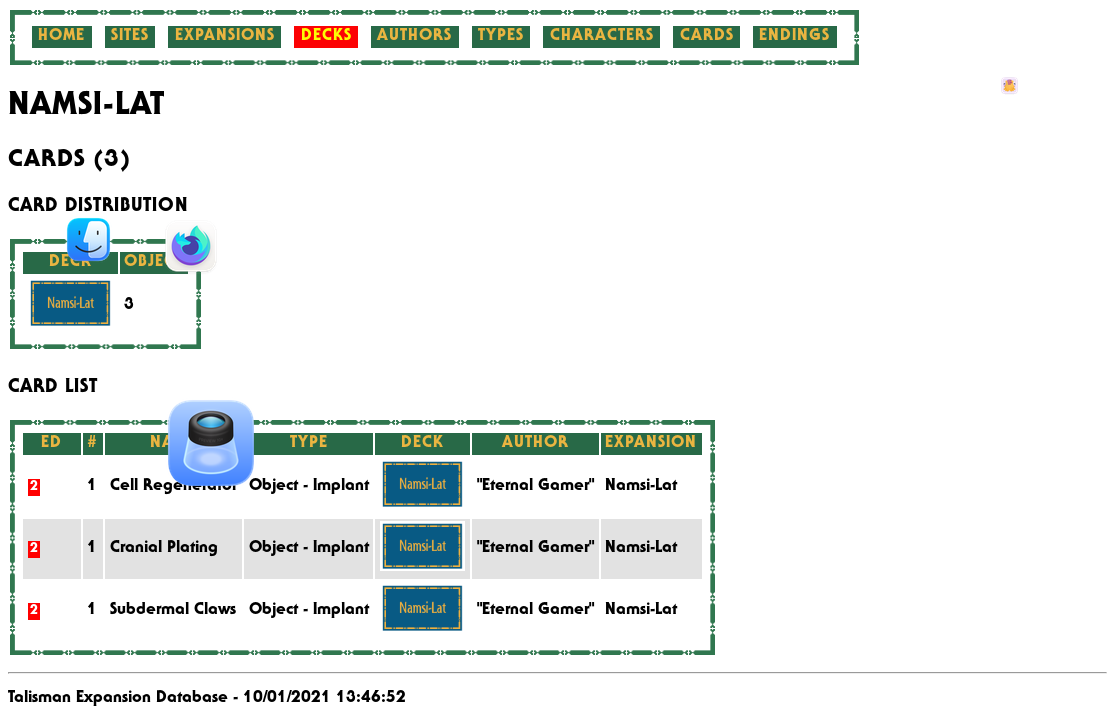  Describe the element at coordinates (1009, 85) in the screenshot. I see `open the cuttlefish icon viewer app` at that location.